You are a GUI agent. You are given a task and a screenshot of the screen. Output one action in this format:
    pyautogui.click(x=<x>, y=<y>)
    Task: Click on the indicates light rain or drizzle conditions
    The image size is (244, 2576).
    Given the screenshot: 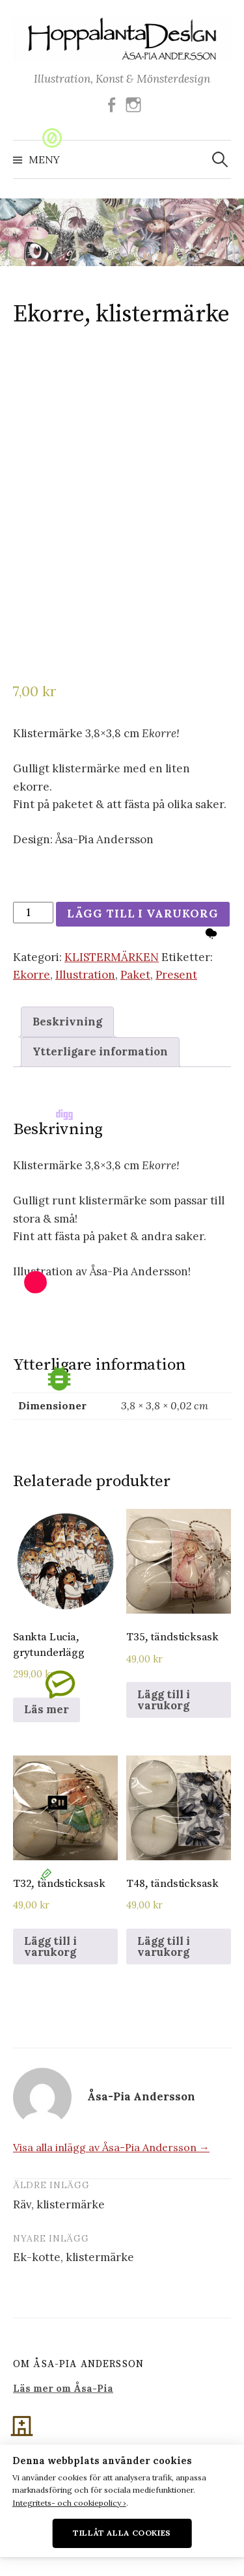 What is the action you would take?
    pyautogui.click(x=211, y=933)
    